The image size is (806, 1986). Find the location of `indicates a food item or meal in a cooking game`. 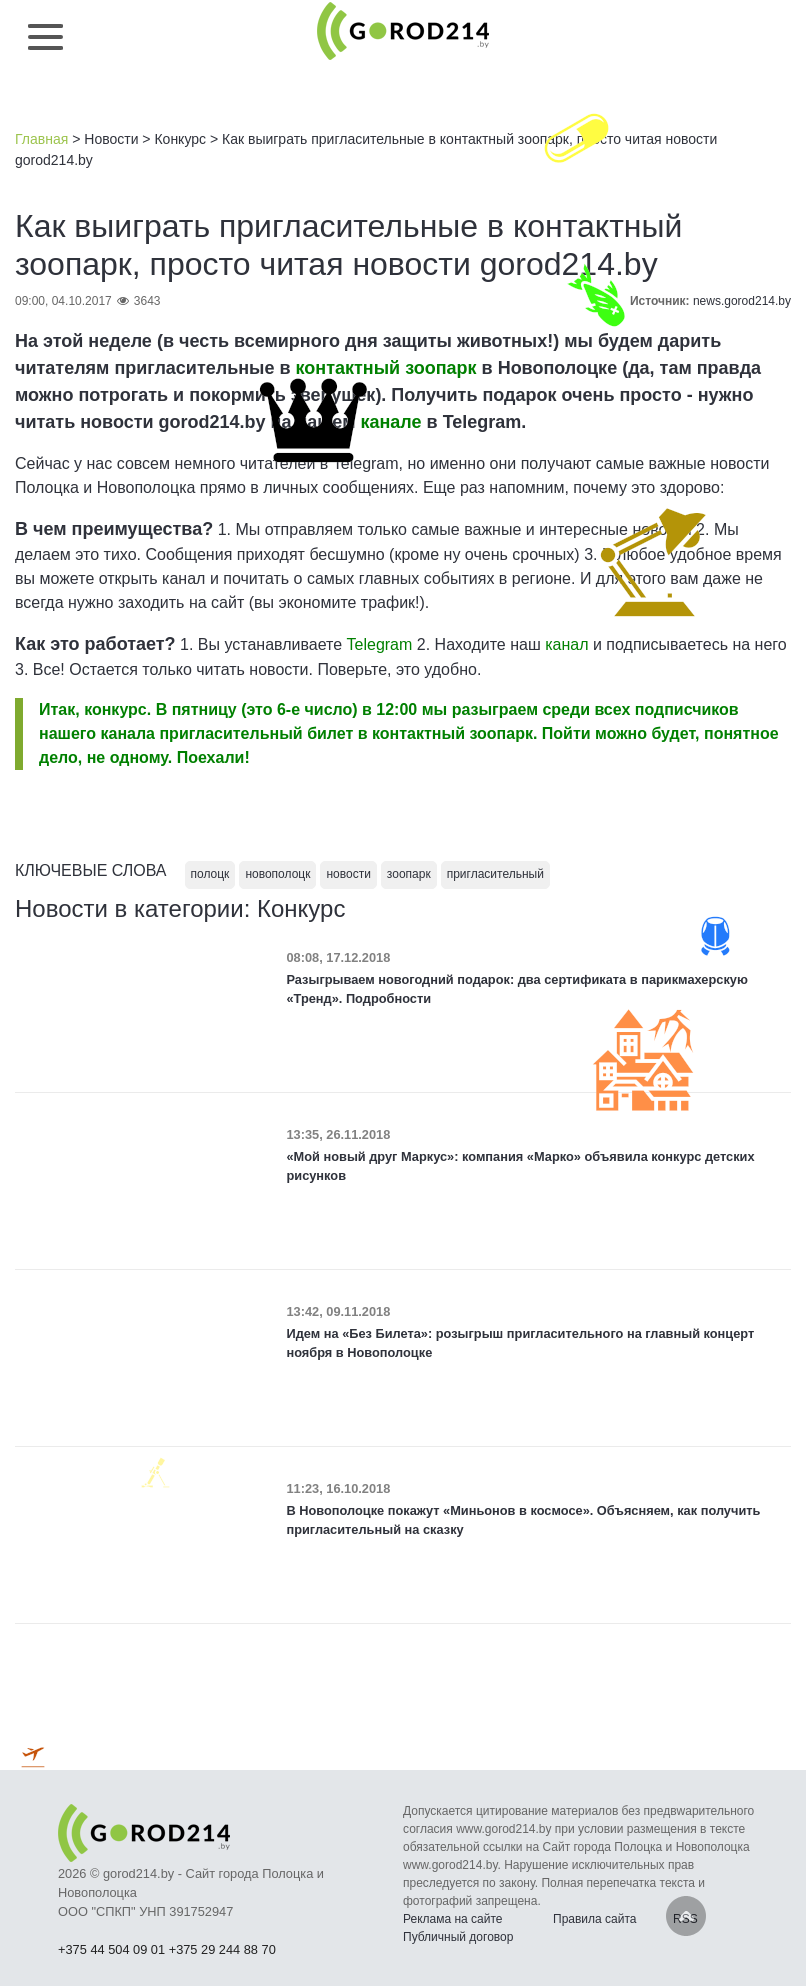

indicates a food item or meal in a cooking game is located at coordinates (596, 295).